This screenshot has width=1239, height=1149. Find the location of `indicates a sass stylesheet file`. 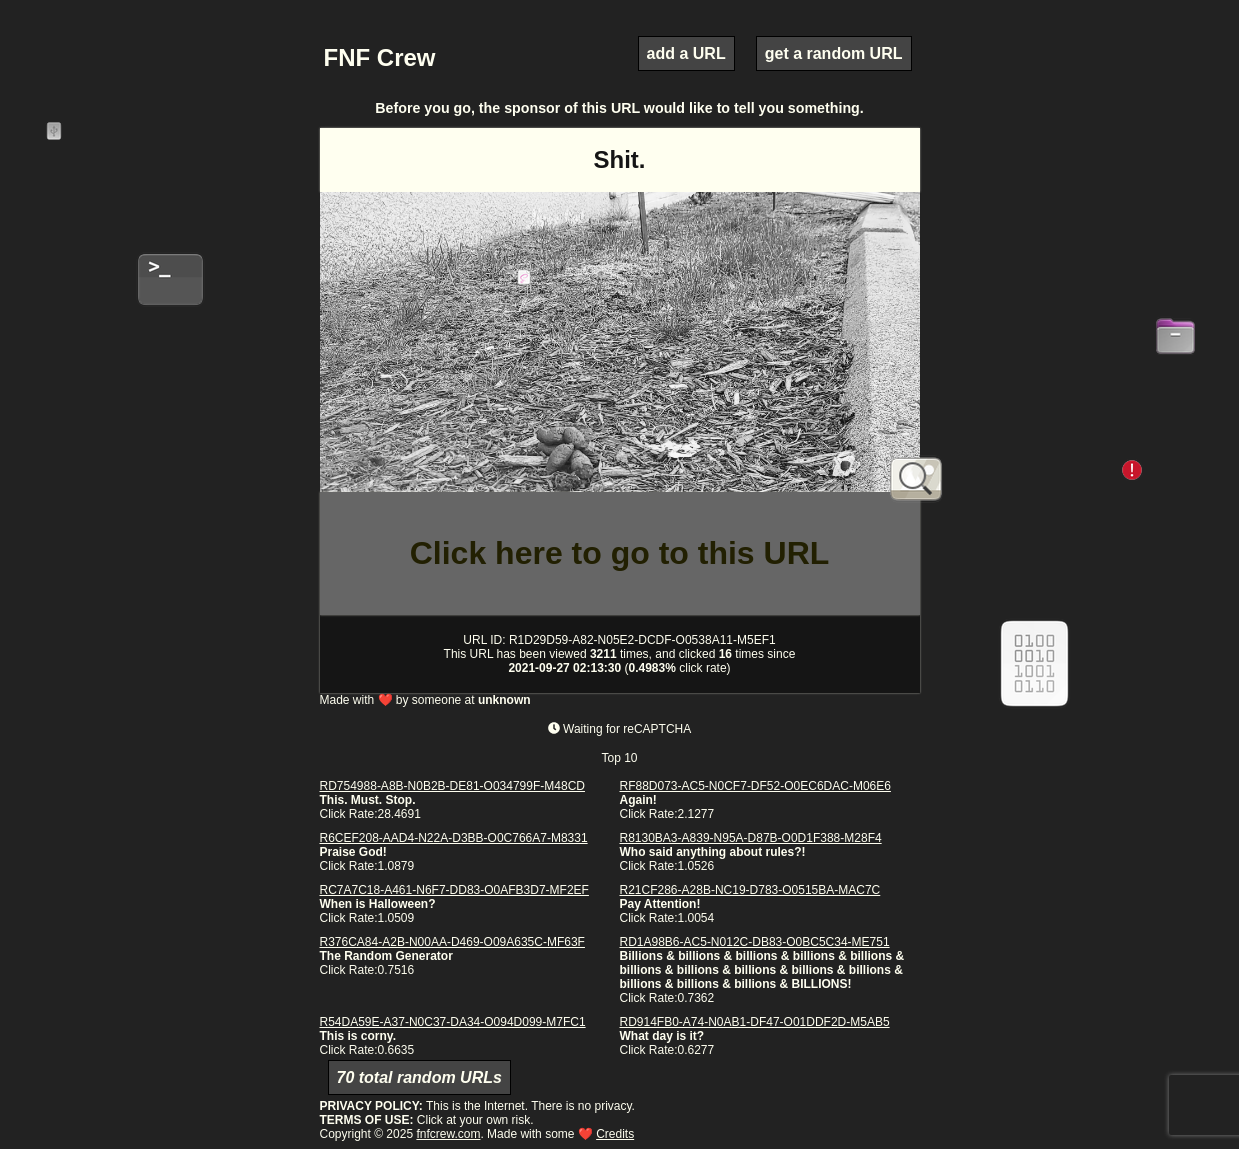

indicates a sass stylesheet file is located at coordinates (524, 277).